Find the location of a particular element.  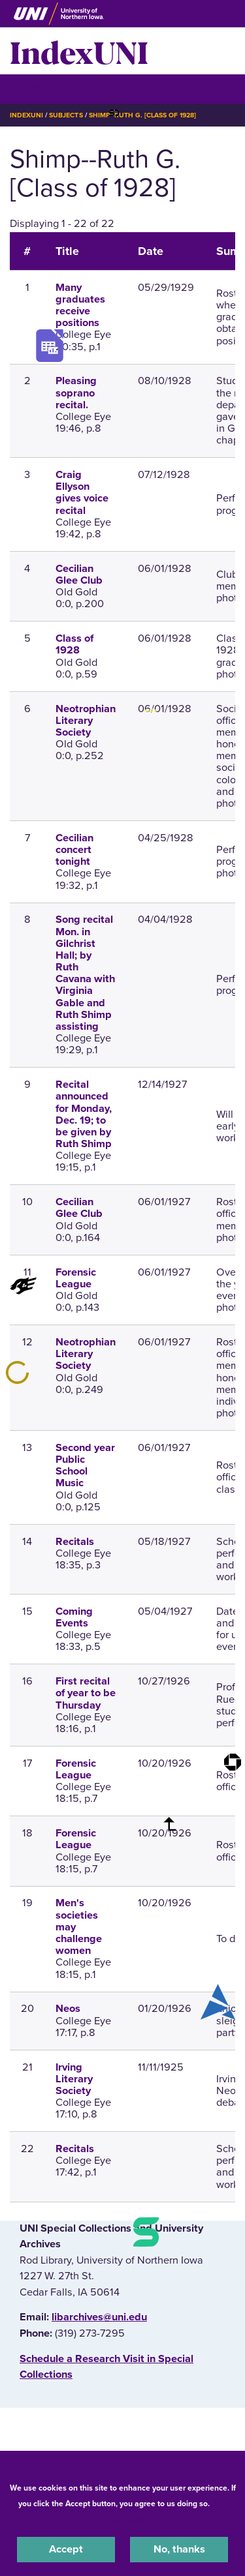

open the Chase banking app is located at coordinates (233, 1762).